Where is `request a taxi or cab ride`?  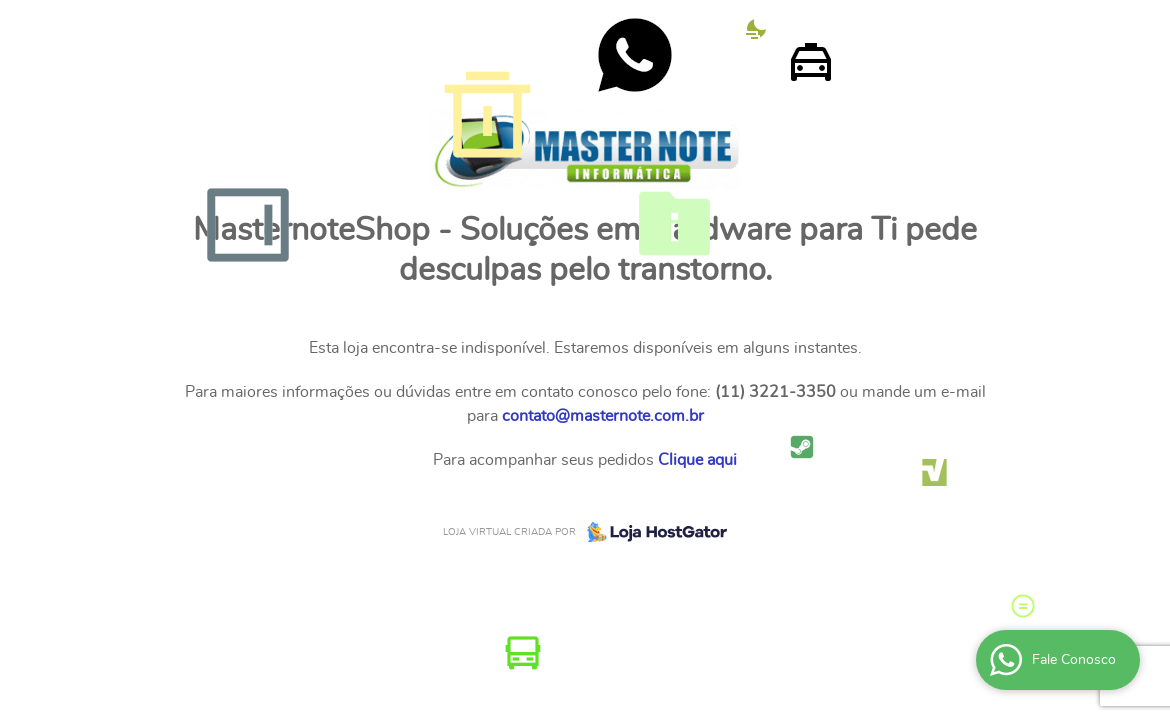
request a taxi or cab ride is located at coordinates (811, 61).